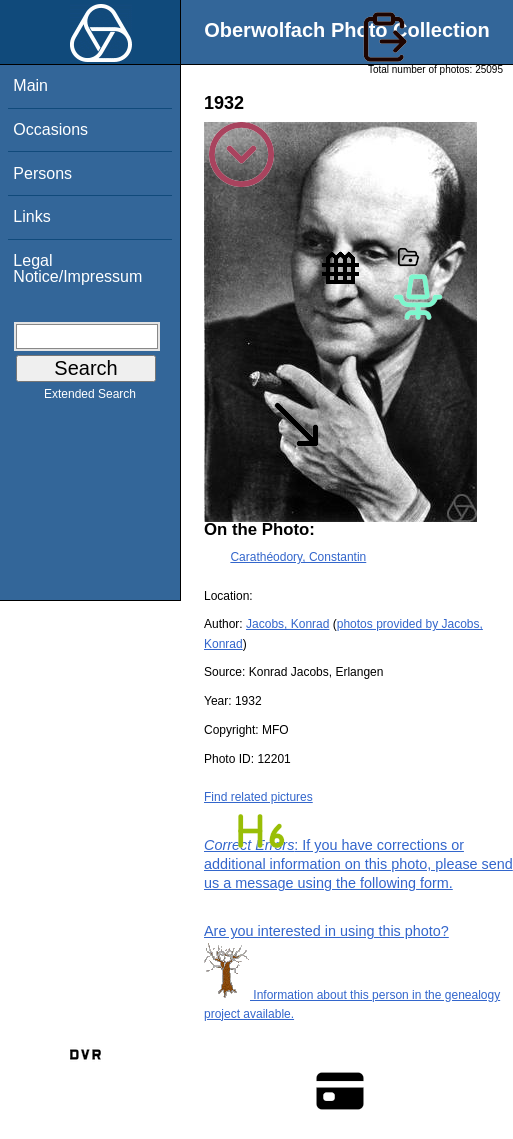  Describe the element at coordinates (340, 1091) in the screenshot. I see `manage payment methods` at that location.